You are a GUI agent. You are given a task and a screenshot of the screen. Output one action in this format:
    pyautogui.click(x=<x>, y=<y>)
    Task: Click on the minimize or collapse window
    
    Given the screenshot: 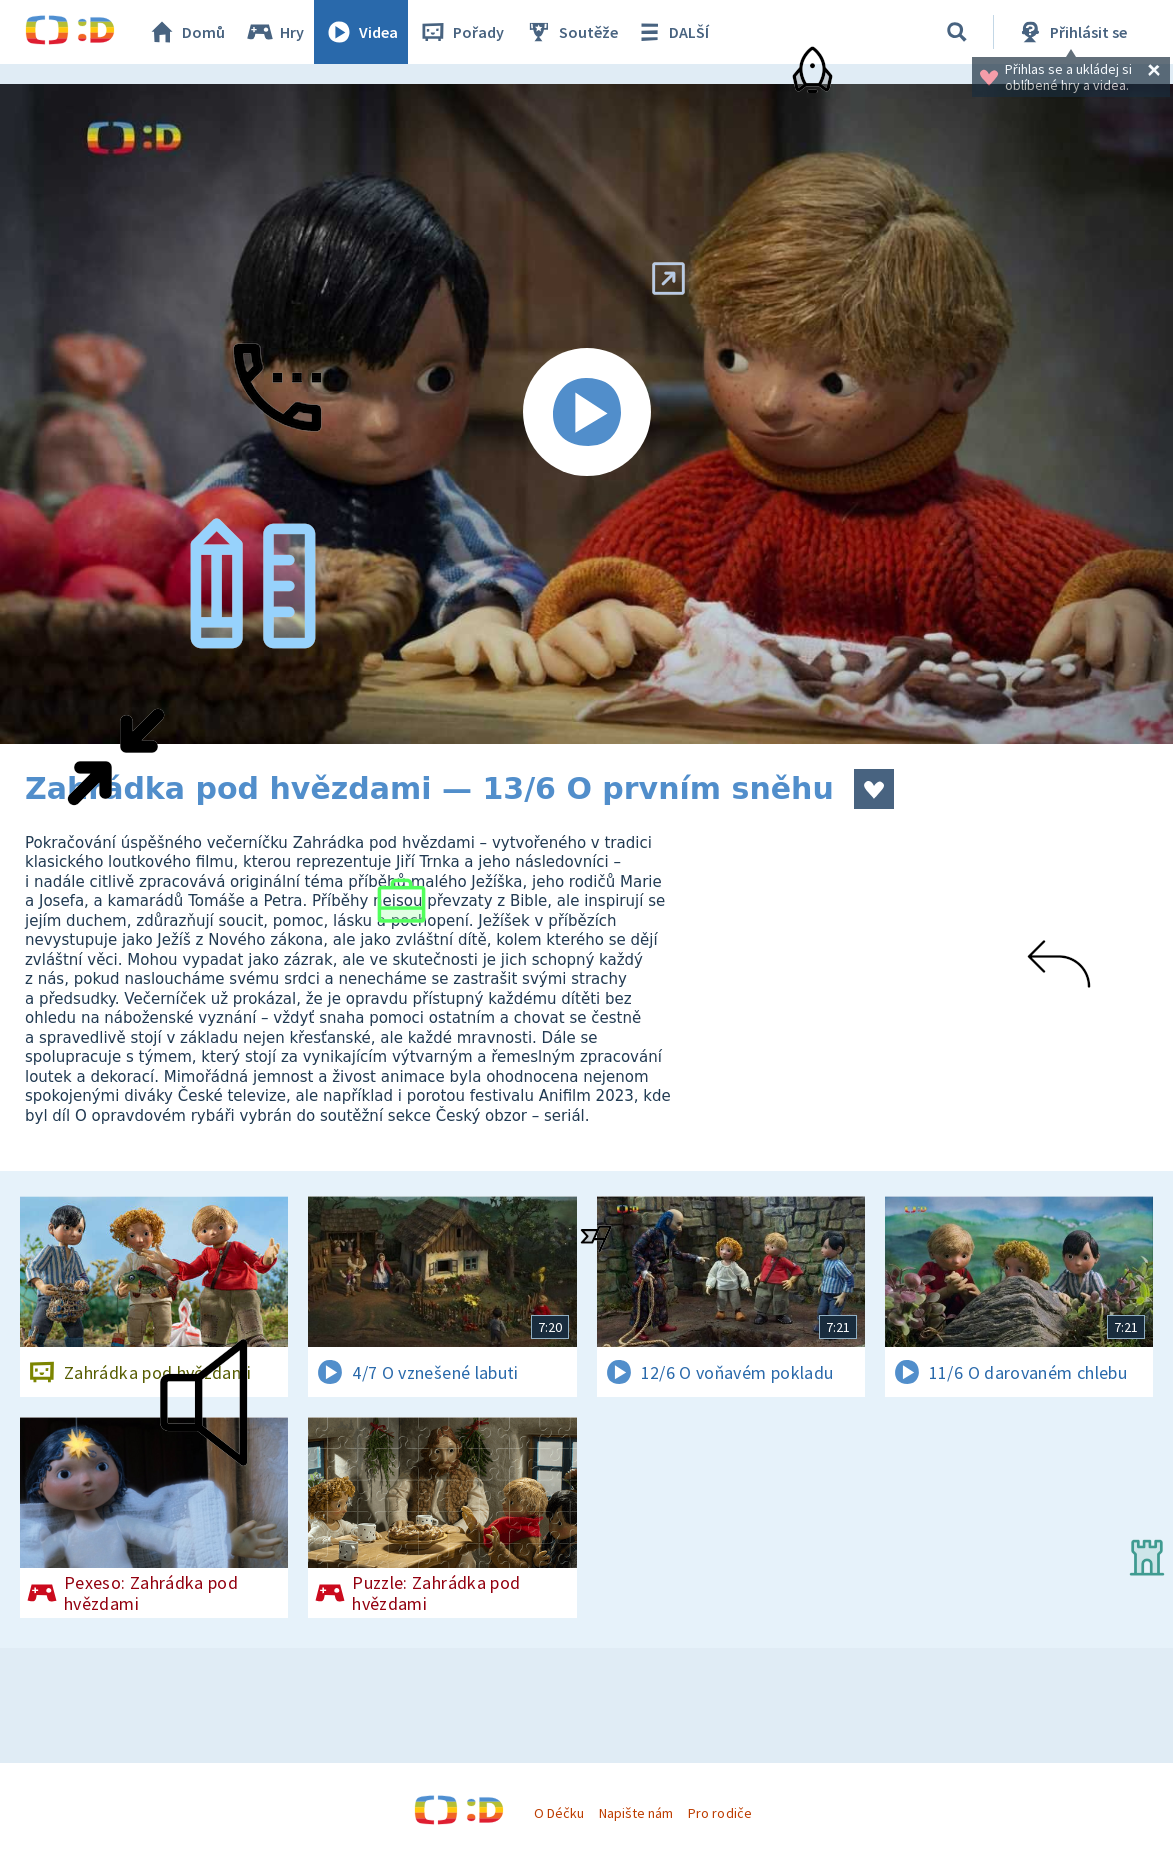 What is the action you would take?
    pyautogui.click(x=116, y=757)
    